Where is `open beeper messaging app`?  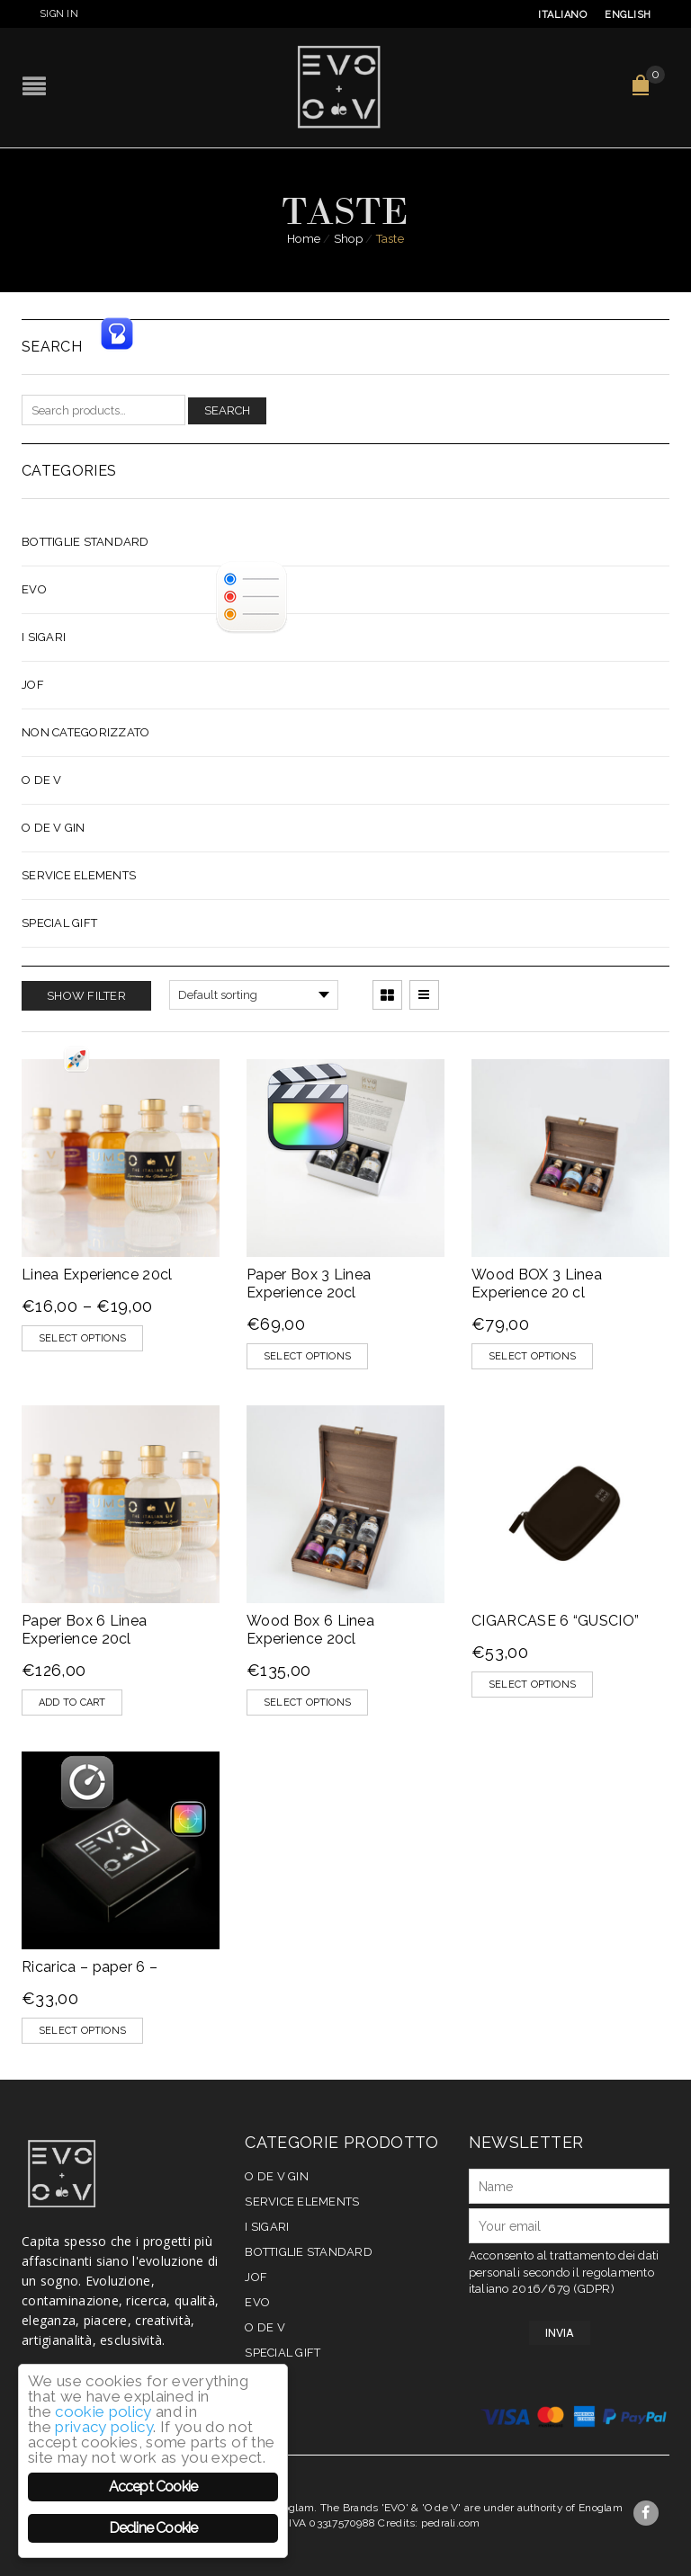 open beeper messaging app is located at coordinates (117, 334).